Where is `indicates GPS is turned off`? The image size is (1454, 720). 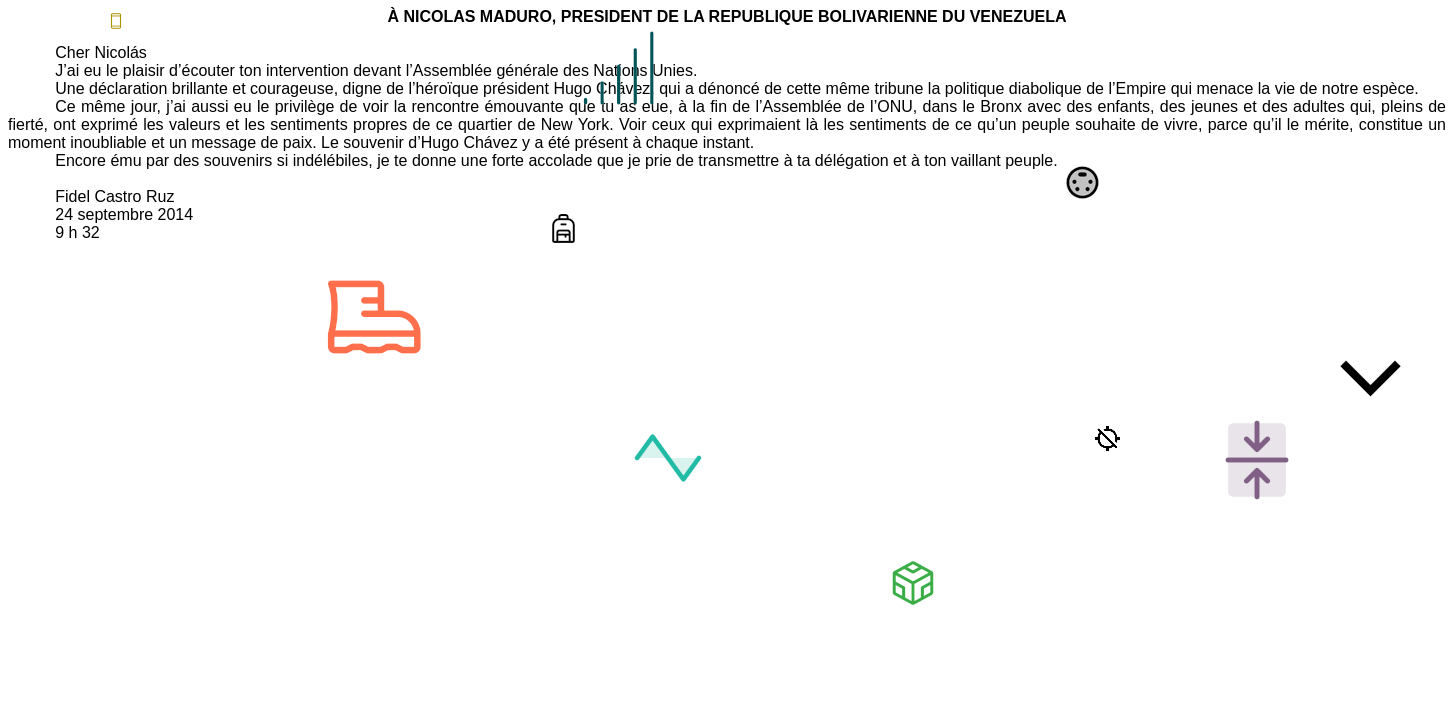
indicates GPS is turned off is located at coordinates (1107, 438).